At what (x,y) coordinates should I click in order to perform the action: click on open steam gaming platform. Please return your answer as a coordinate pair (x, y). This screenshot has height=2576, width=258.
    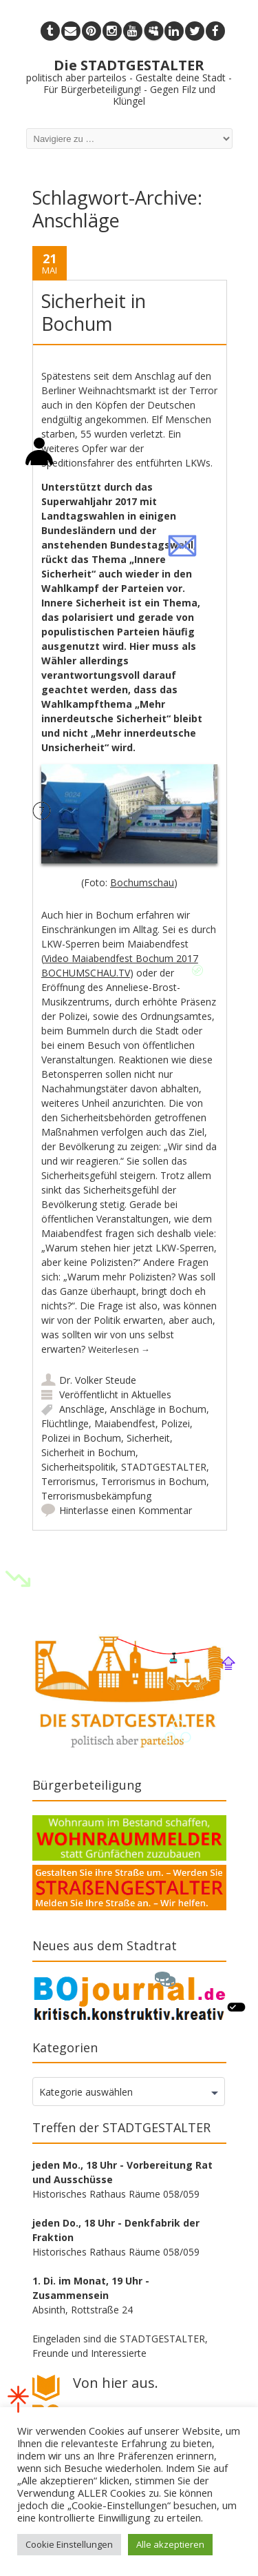
    Looking at the image, I should click on (197, 970).